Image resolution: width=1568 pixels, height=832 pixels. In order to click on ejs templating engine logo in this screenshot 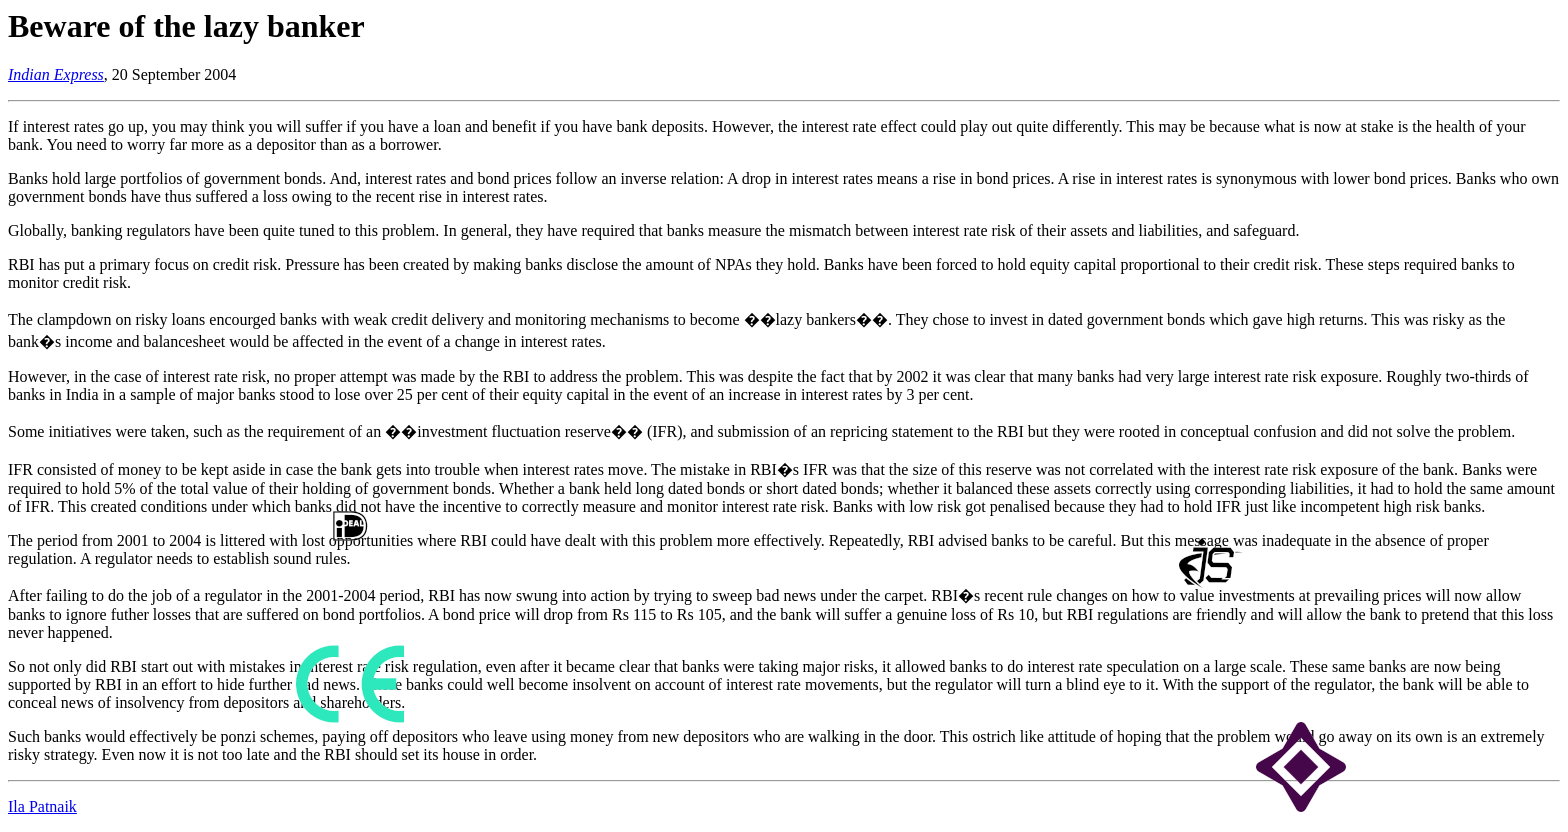, I will do `click(1211, 563)`.